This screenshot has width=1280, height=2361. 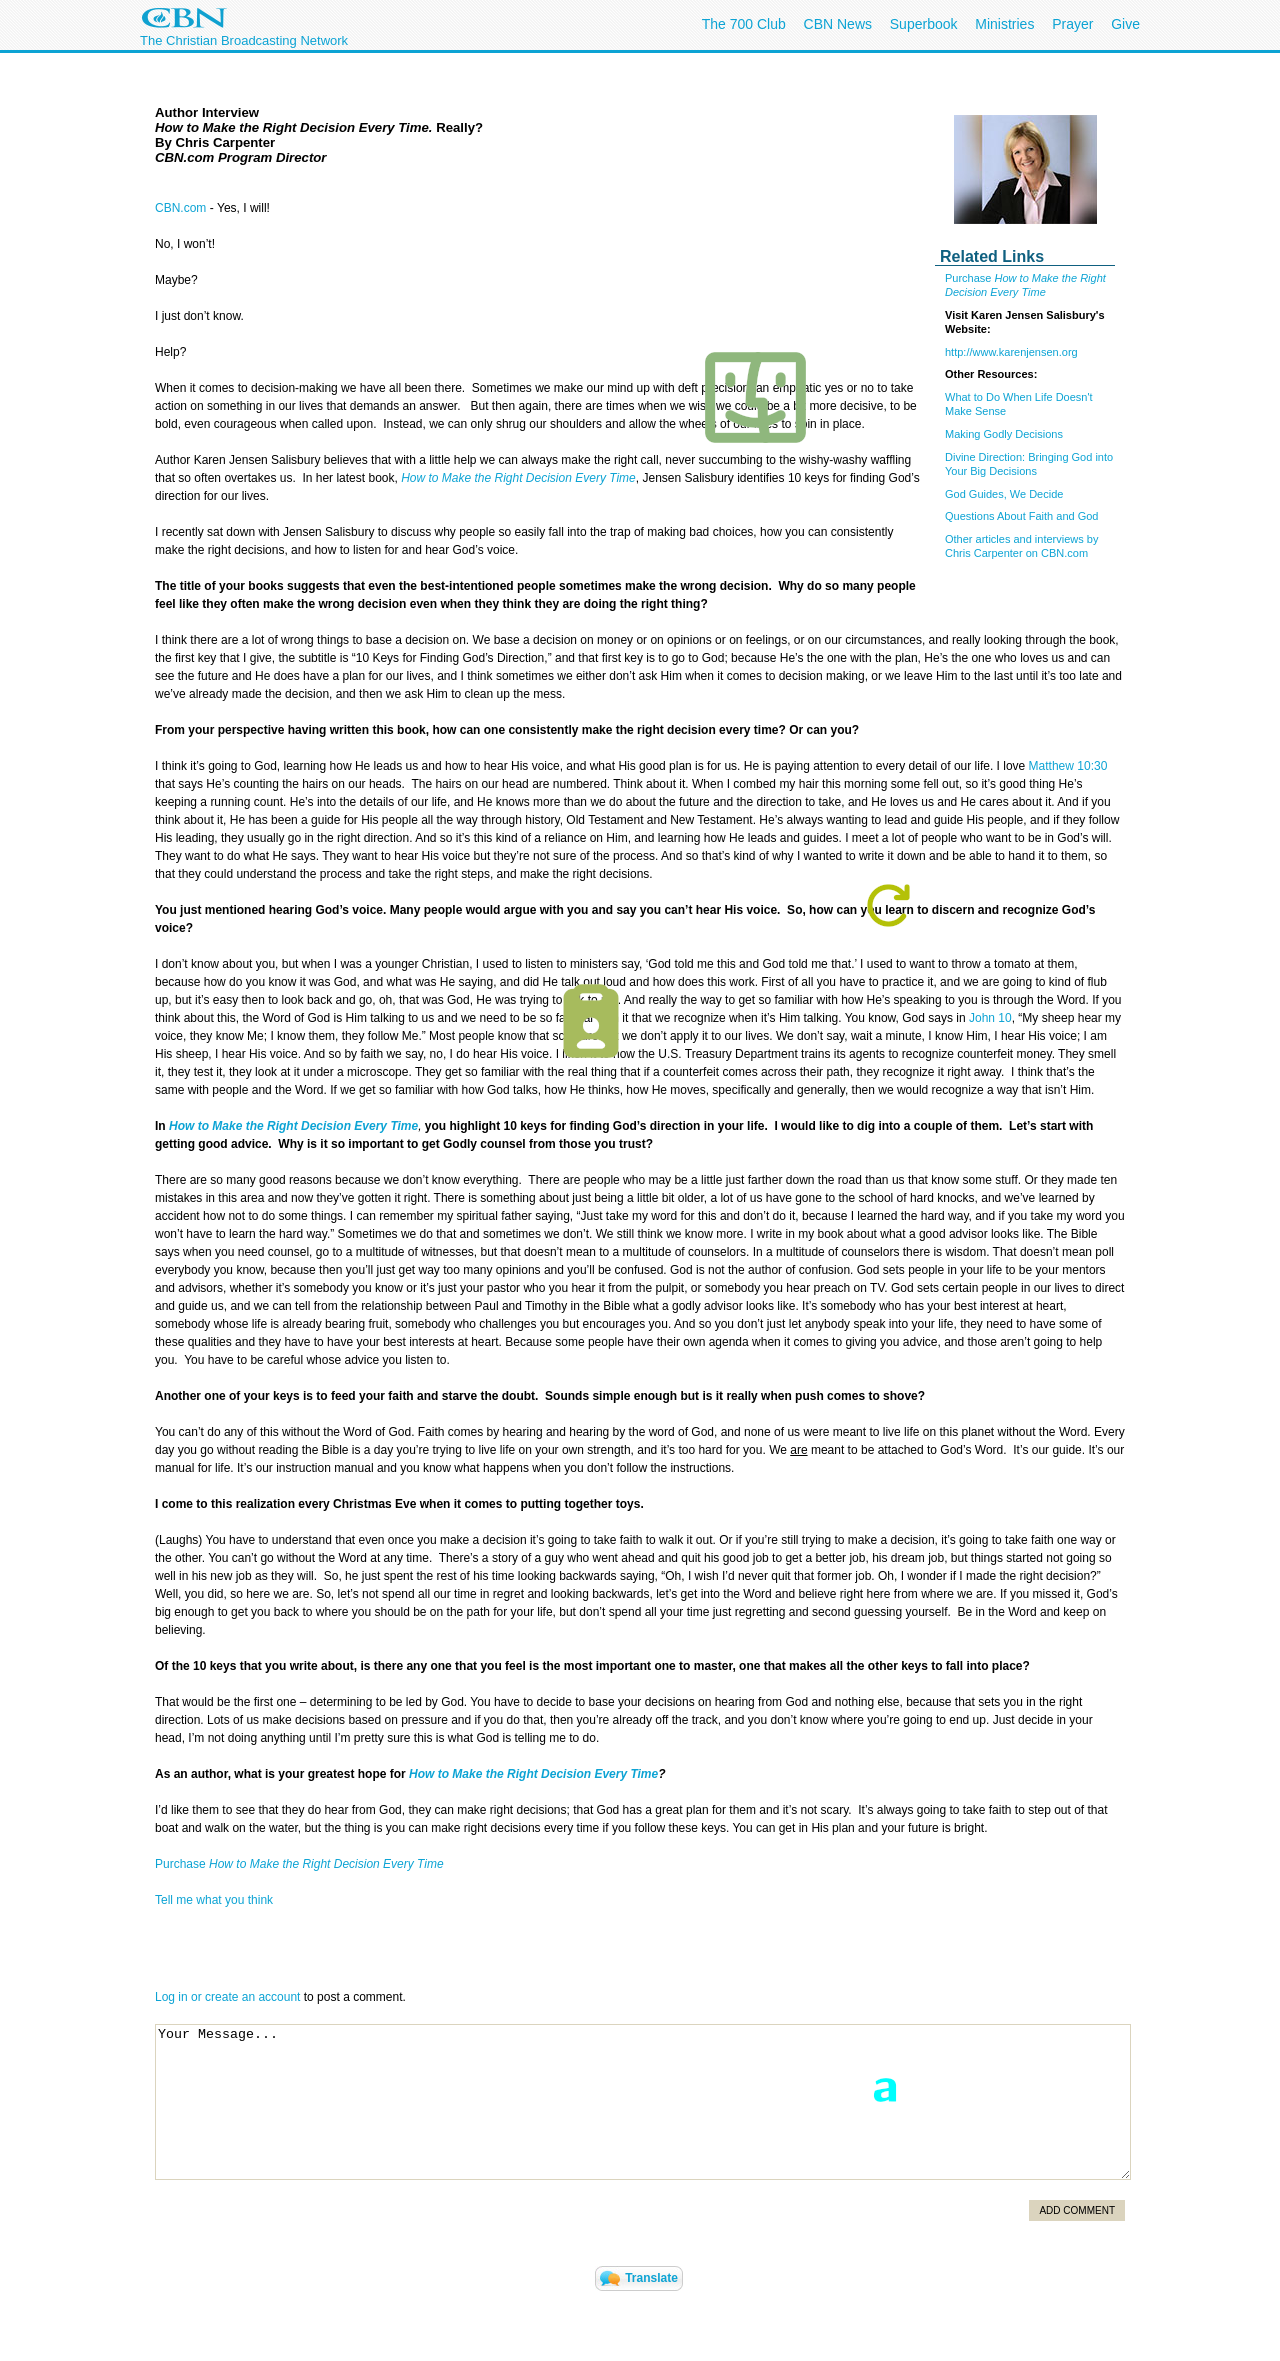 I want to click on open finder app on mac, so click(x=755, y=397).